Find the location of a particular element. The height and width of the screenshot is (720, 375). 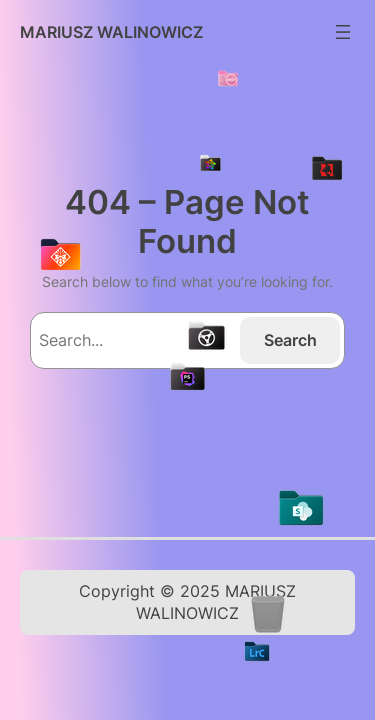

open microsoft sharepoint folder is located at coordinates (301, 509).